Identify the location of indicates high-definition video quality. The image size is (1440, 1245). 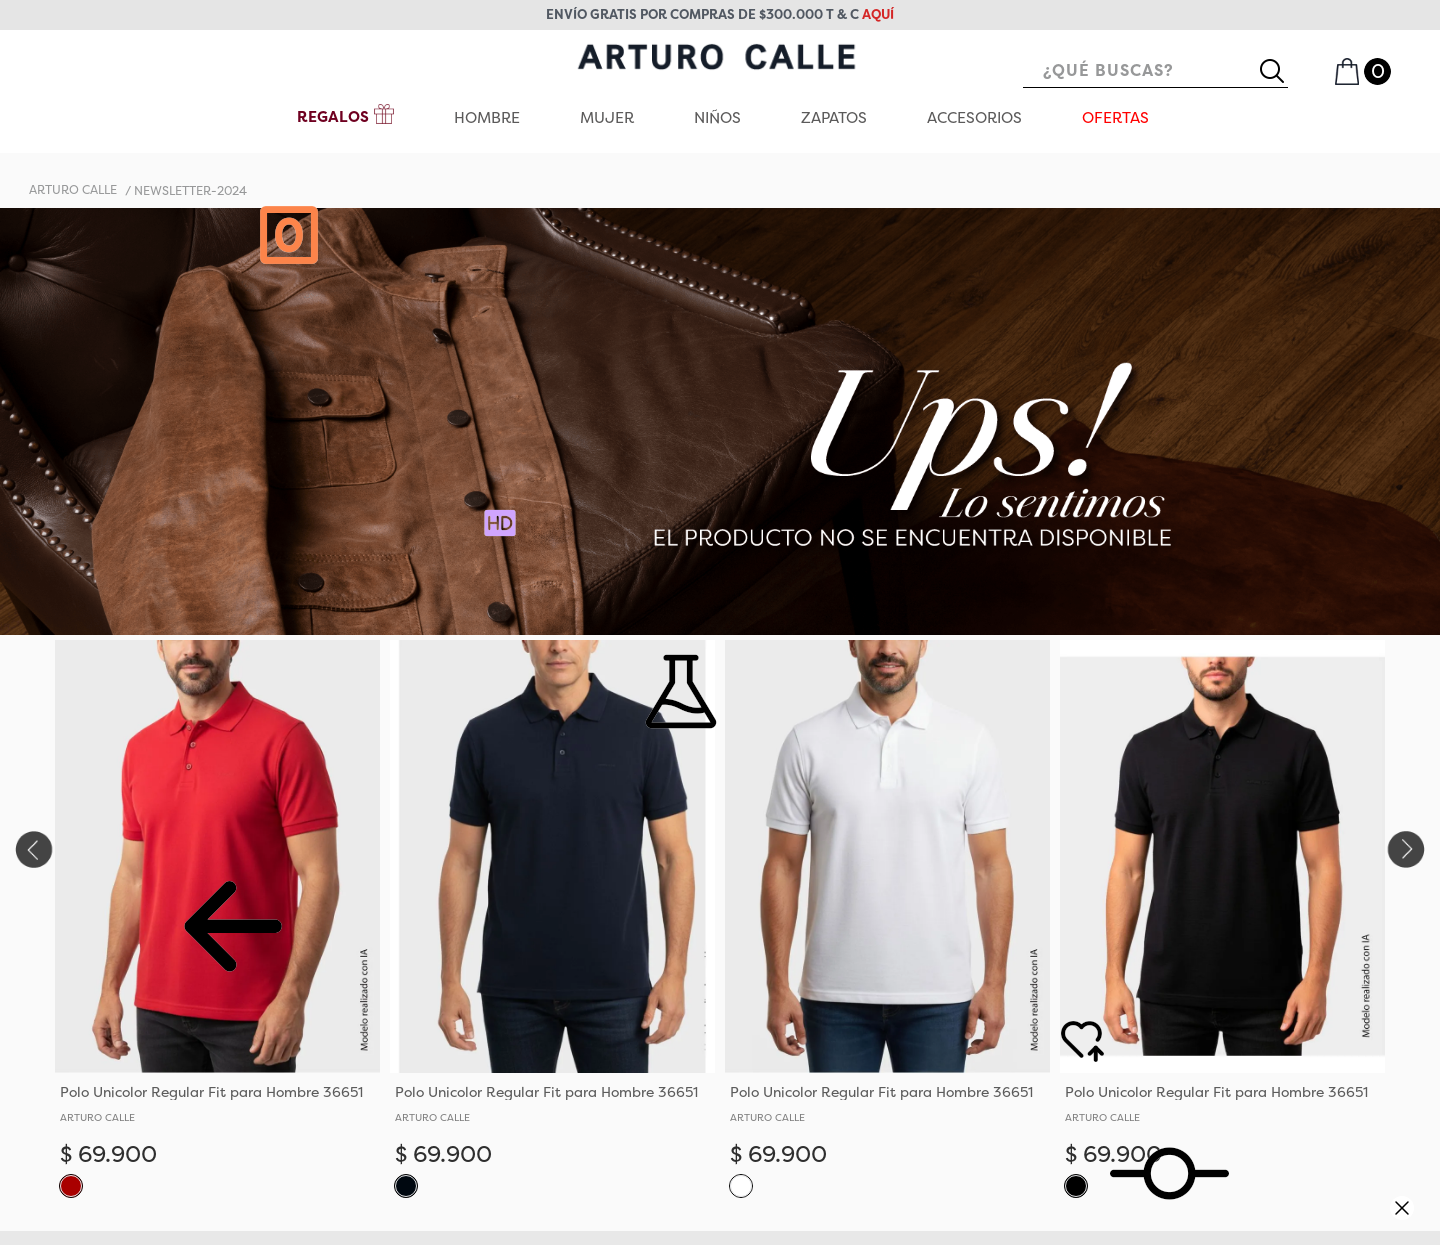
(500, 523).